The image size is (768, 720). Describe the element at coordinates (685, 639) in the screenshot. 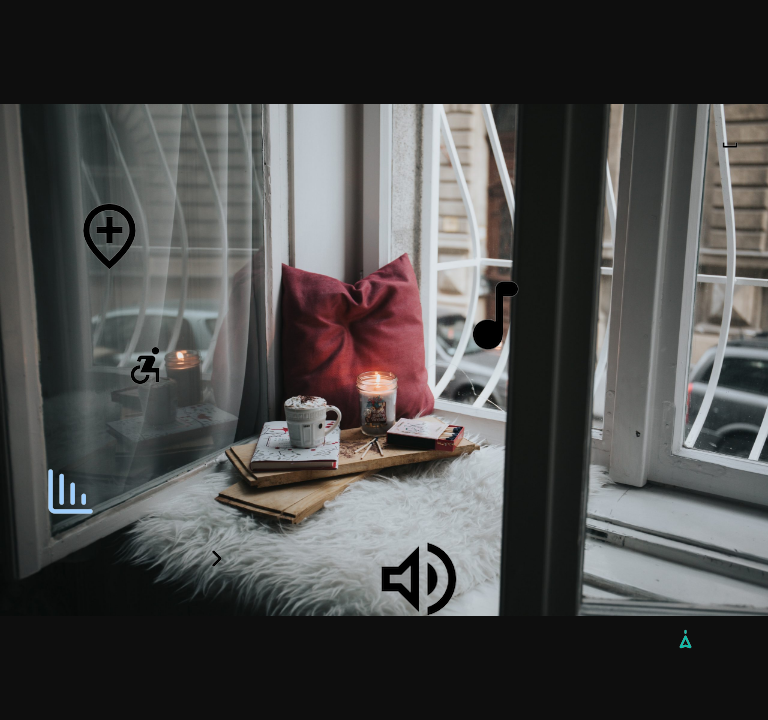

I see `navigate to current location` at that location.